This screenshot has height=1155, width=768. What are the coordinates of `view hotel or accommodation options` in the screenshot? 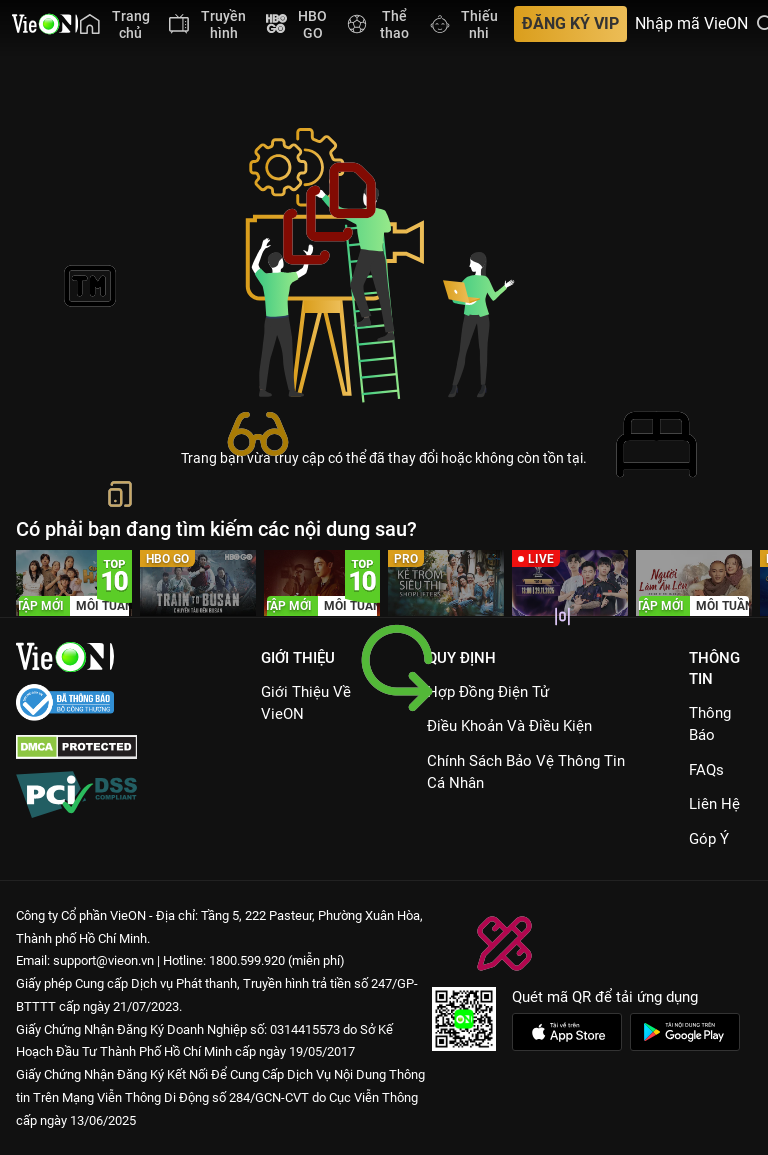 It's located at (656, 444).